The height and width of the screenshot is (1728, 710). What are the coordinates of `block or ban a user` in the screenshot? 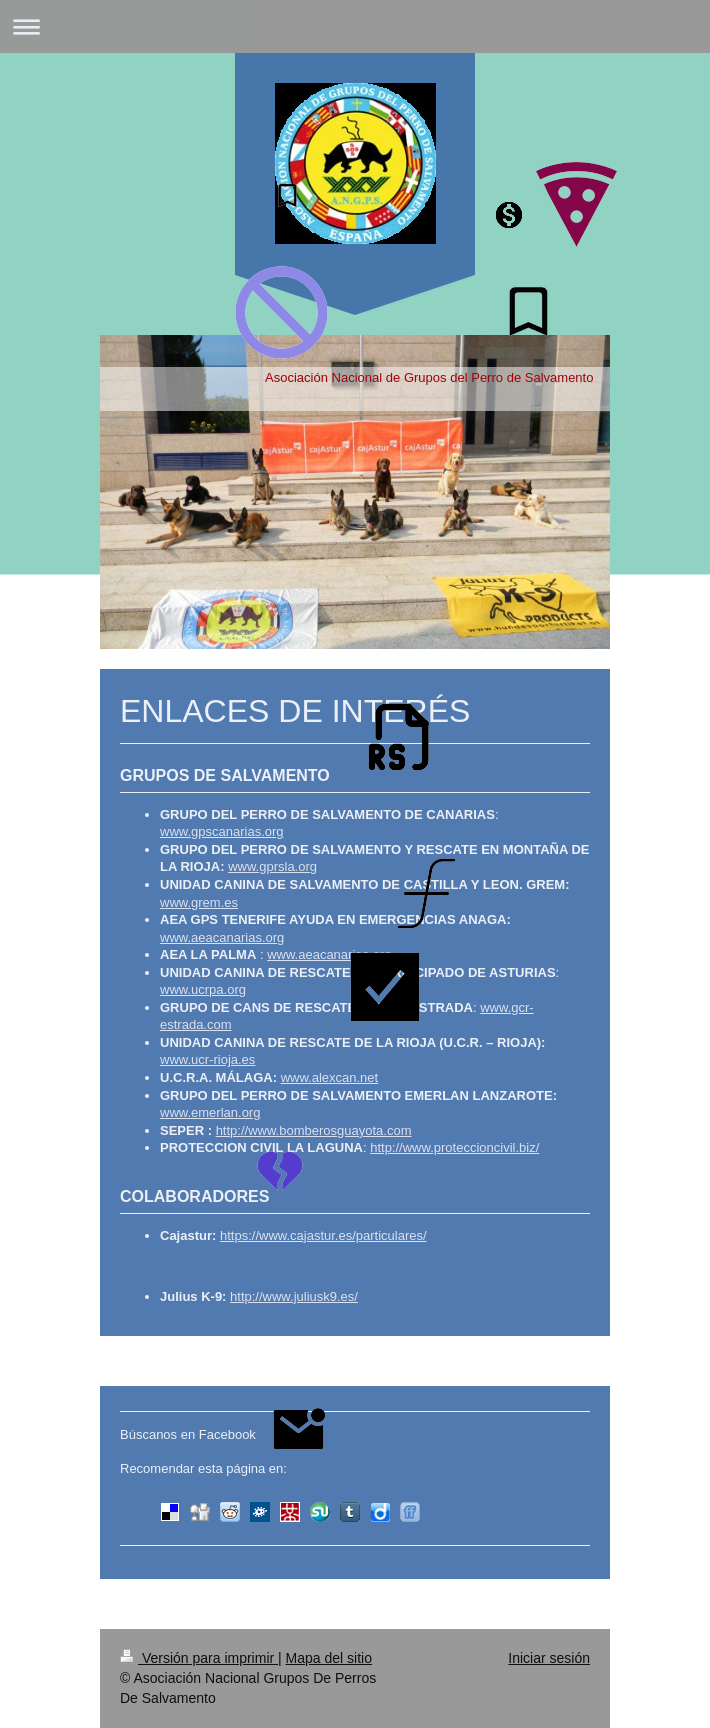 It's located at (281, 312).